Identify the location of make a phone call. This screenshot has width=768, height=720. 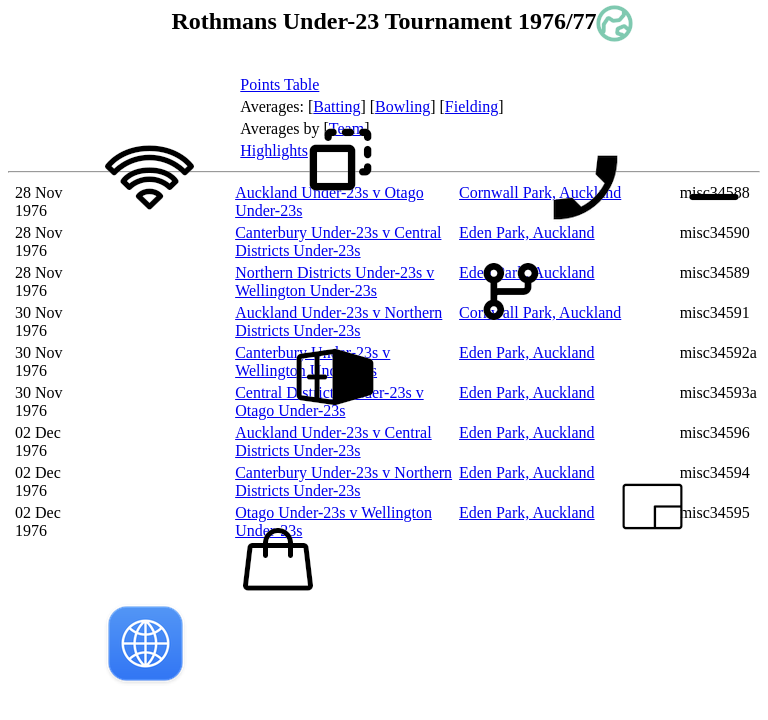
(585, 187).